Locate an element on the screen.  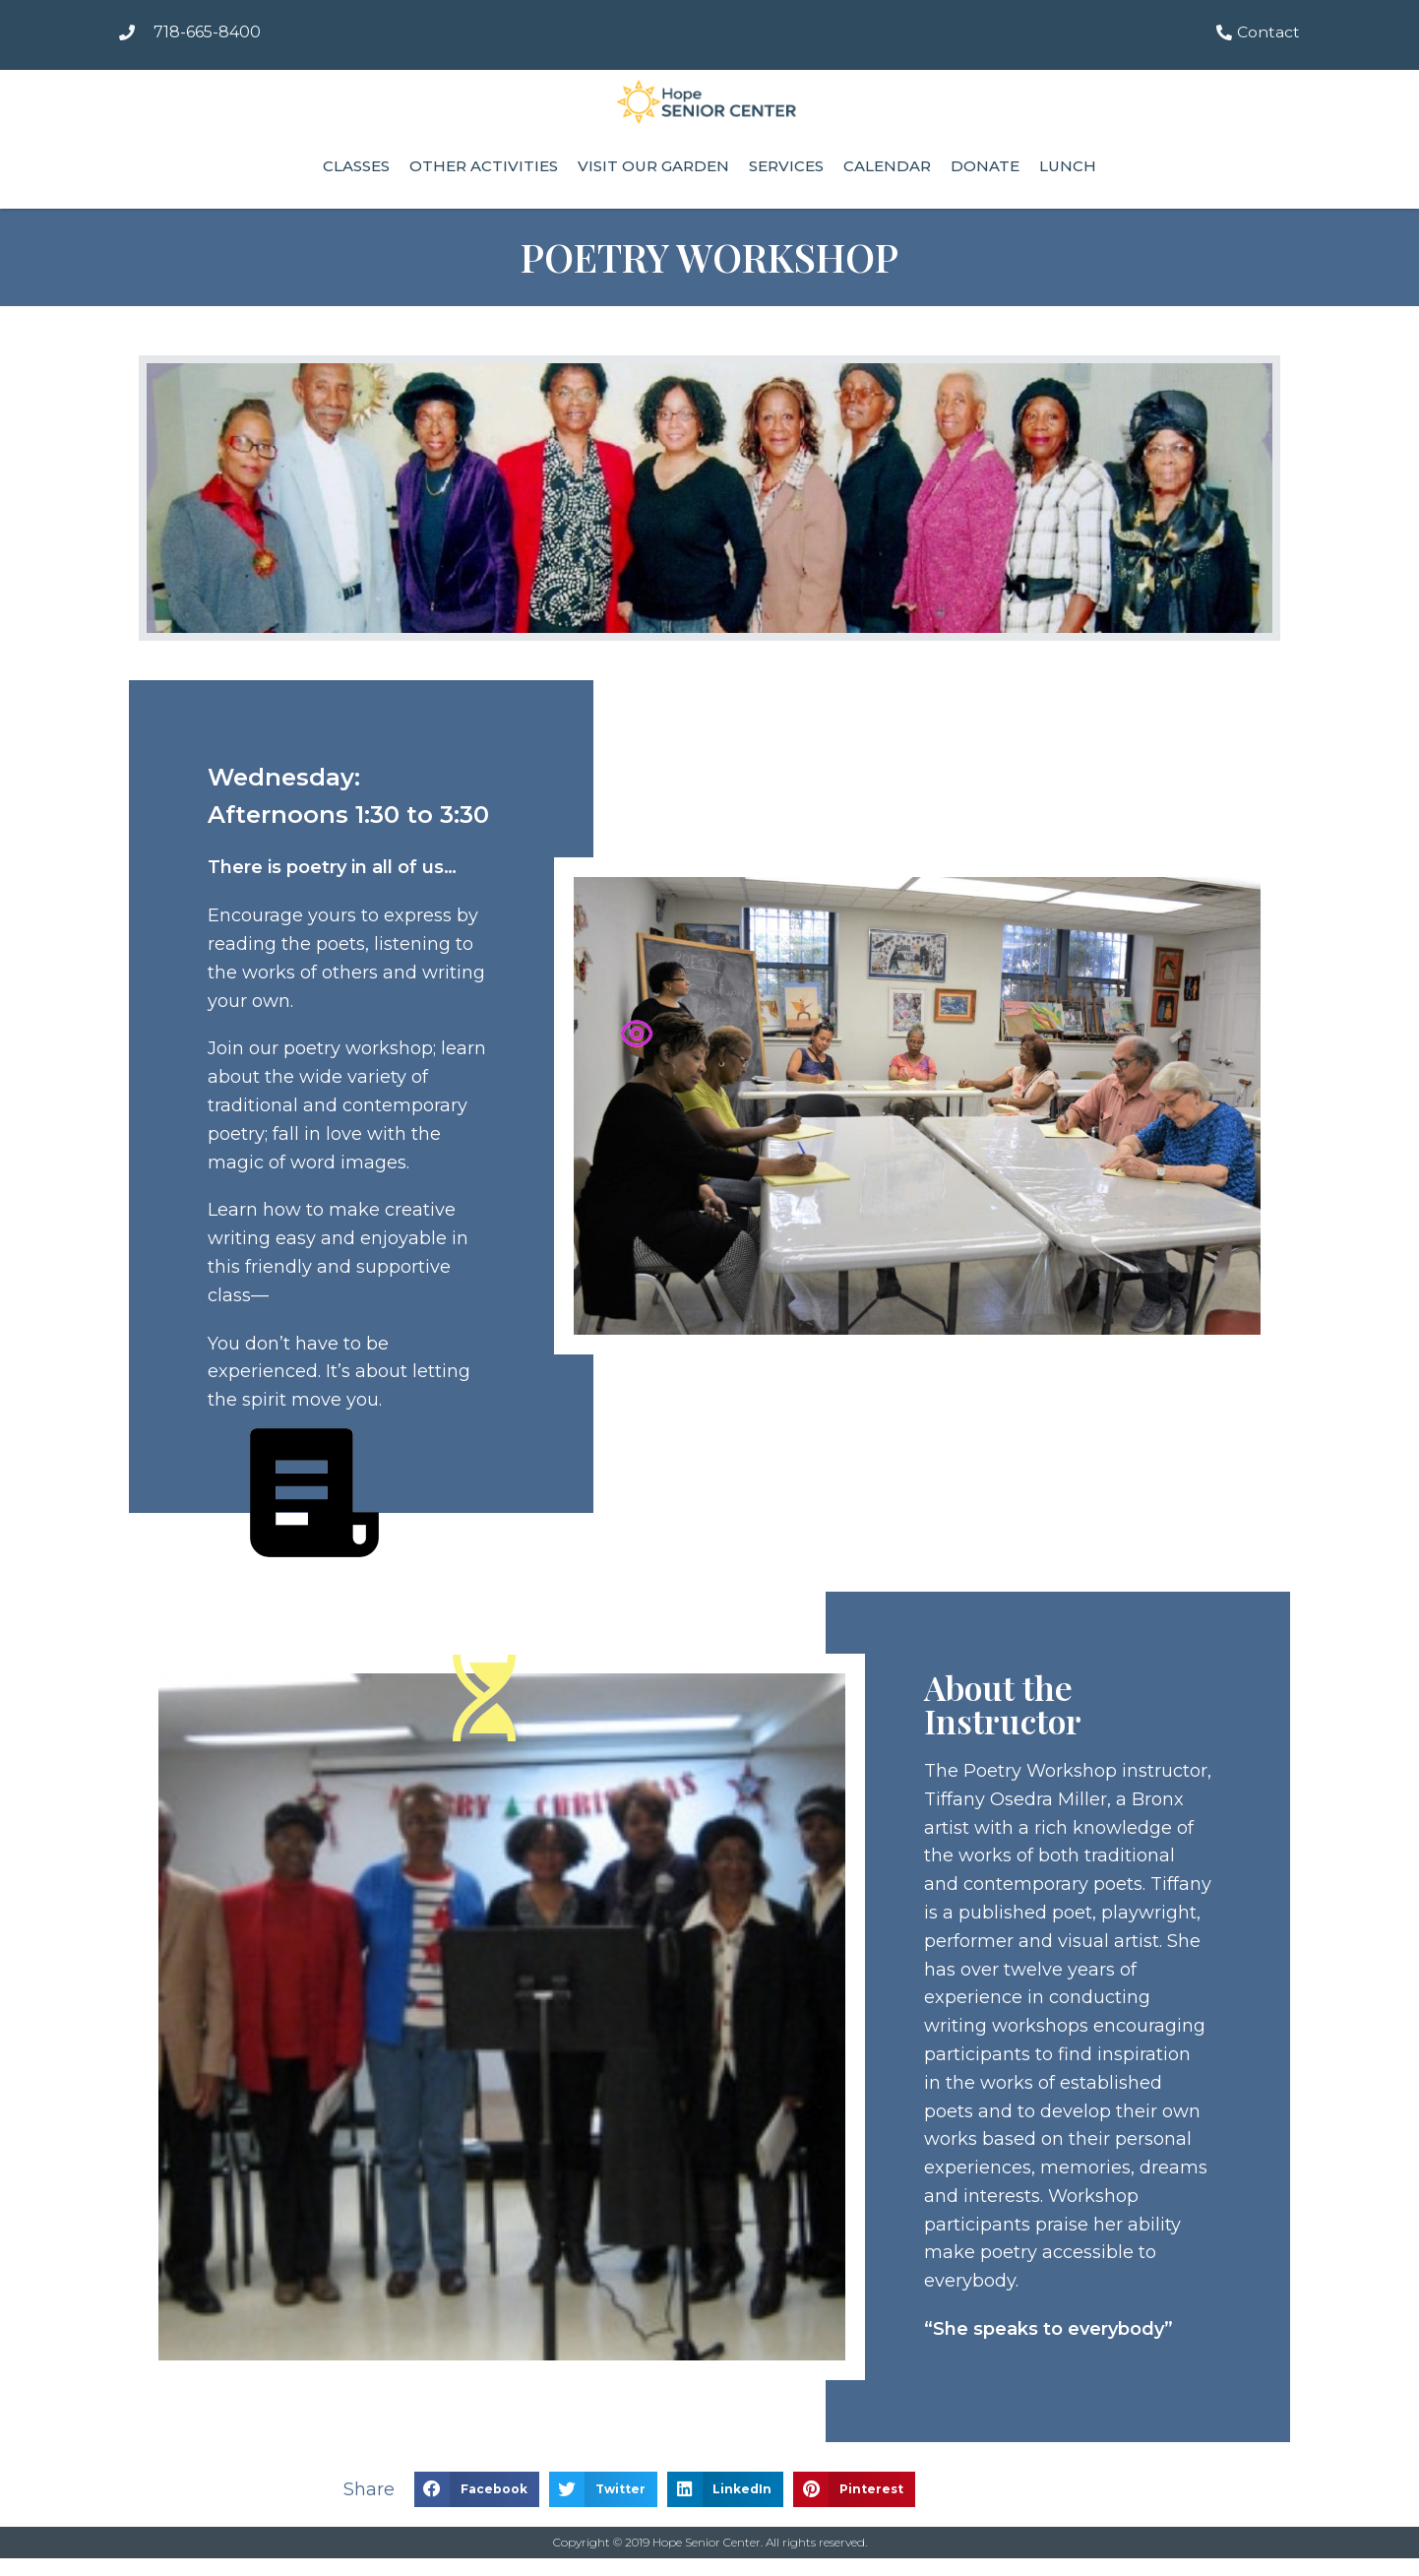
view document list or file details is located at coordinates (314, 1492).